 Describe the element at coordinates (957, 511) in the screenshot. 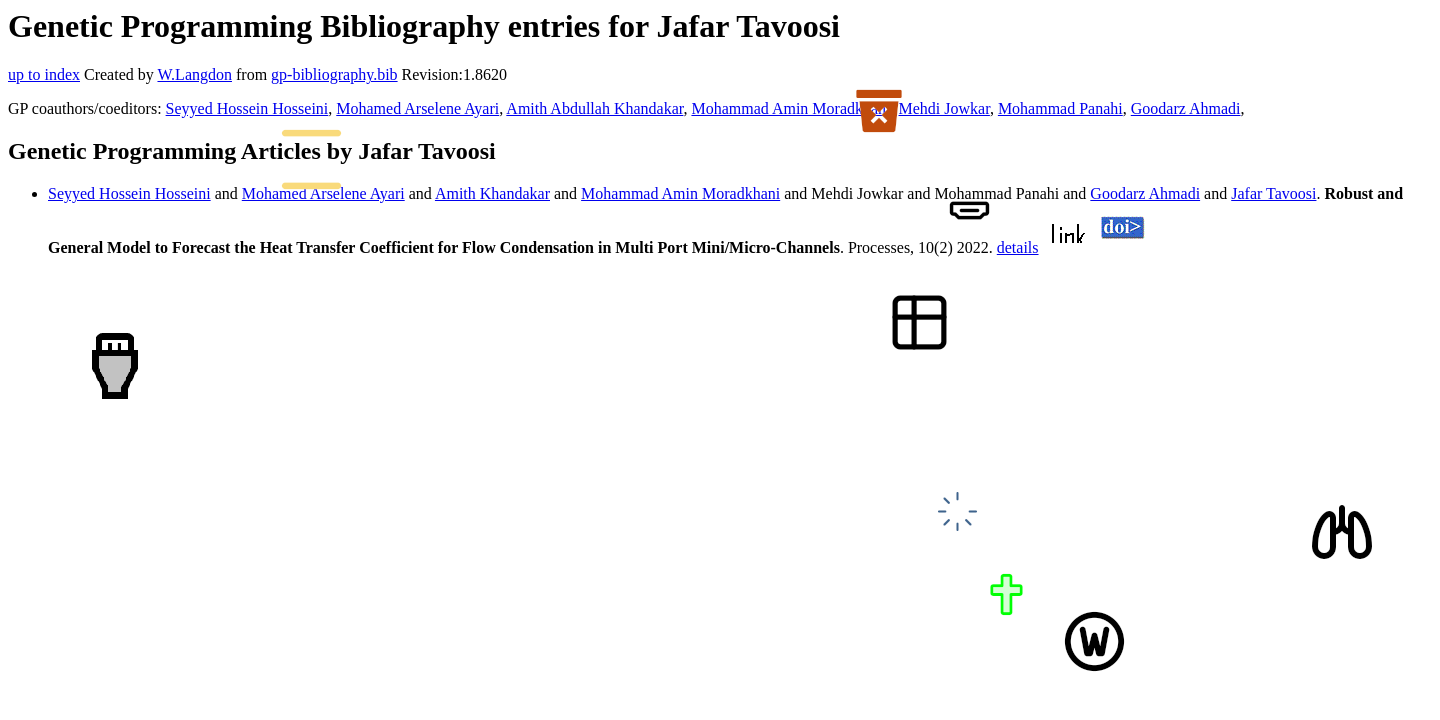

I see `indicates content is loading` at that location.